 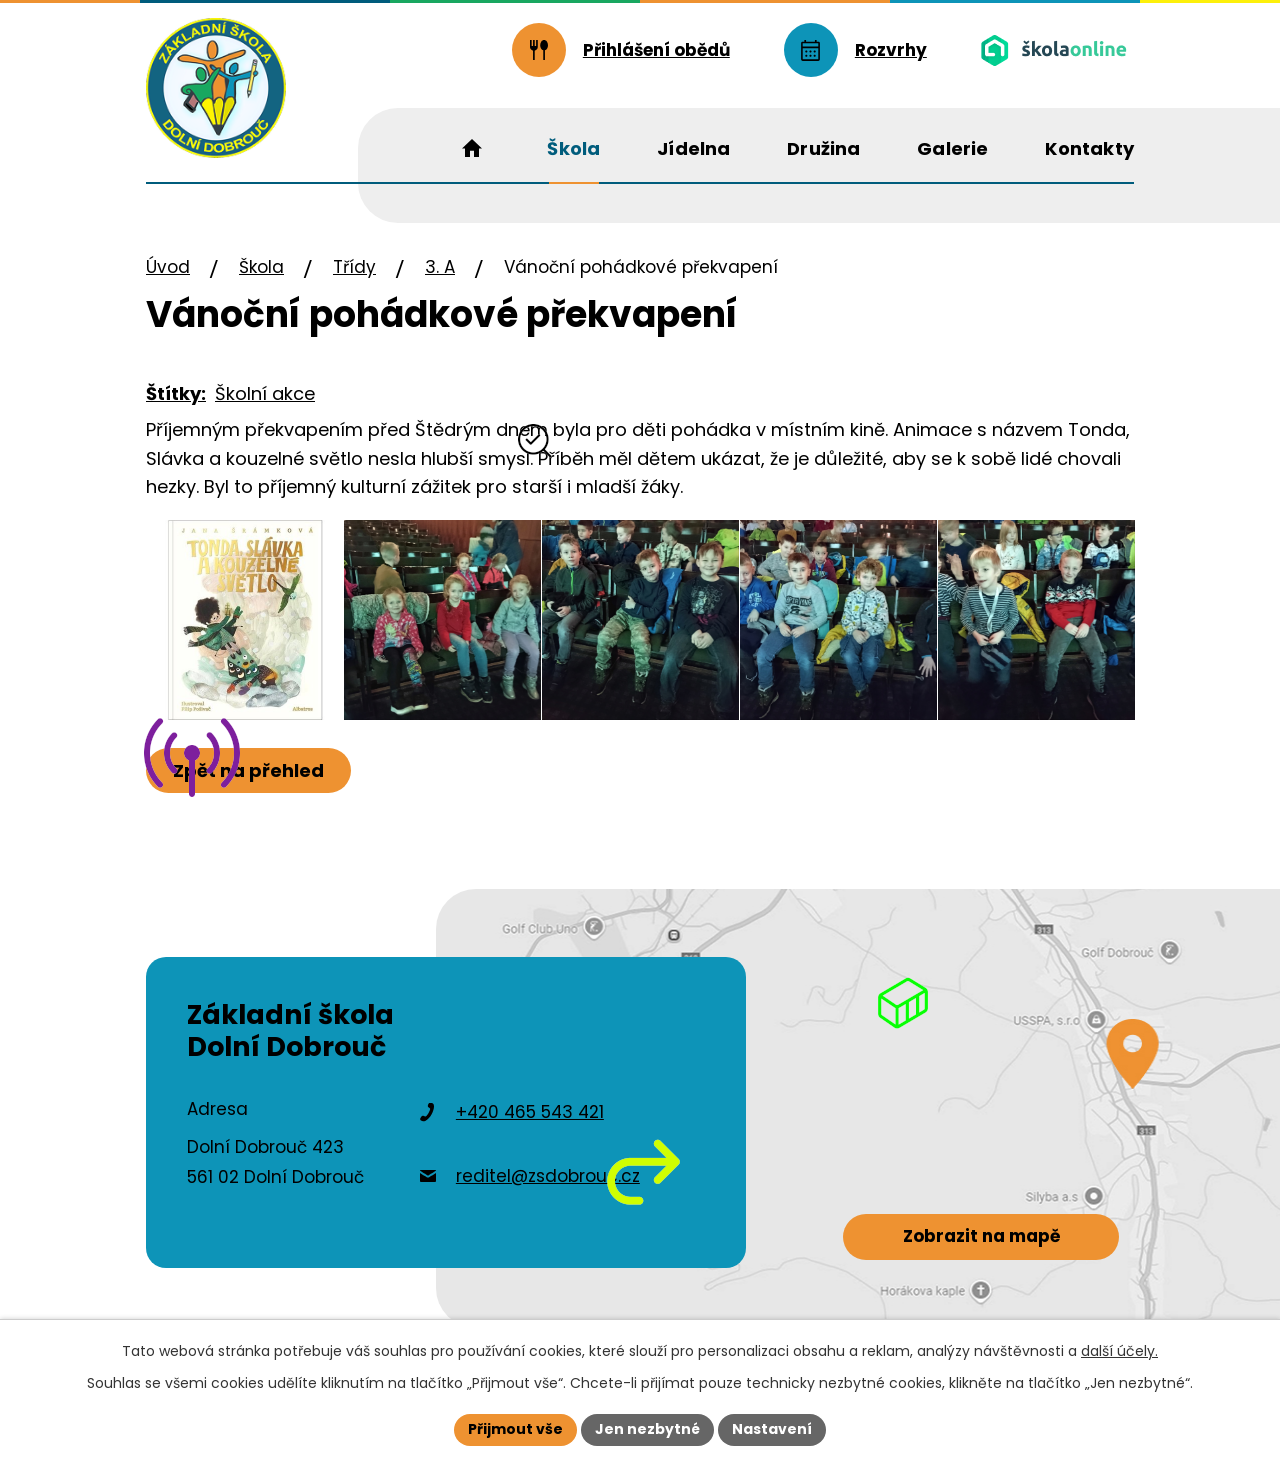 What do you see at coordinates (535, 441) in the screenshot?
I see `code scan completed successfully` at bounding box center [535, 441].